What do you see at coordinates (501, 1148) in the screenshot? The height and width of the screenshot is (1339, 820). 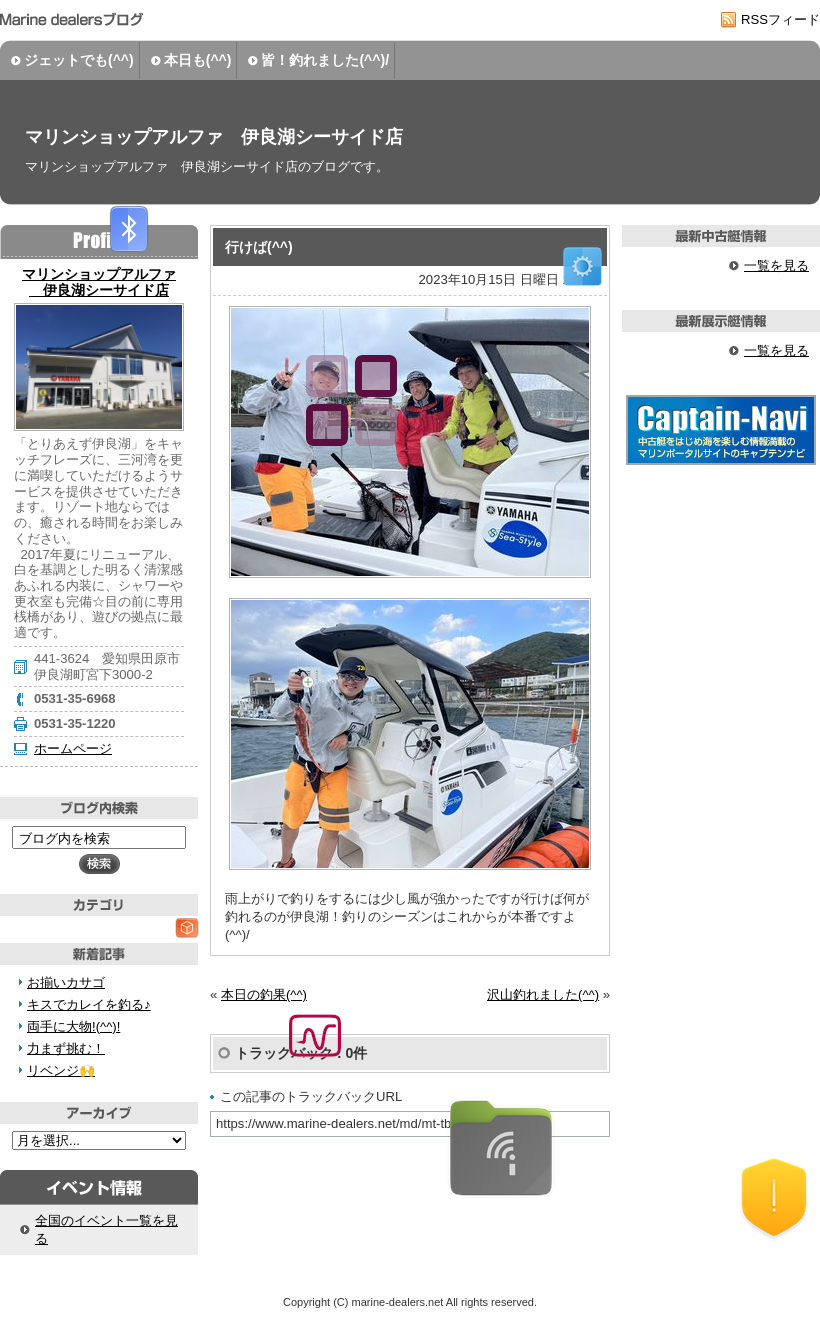 I see `open insync cloud sync folder` at bounding box center [501, 1148].